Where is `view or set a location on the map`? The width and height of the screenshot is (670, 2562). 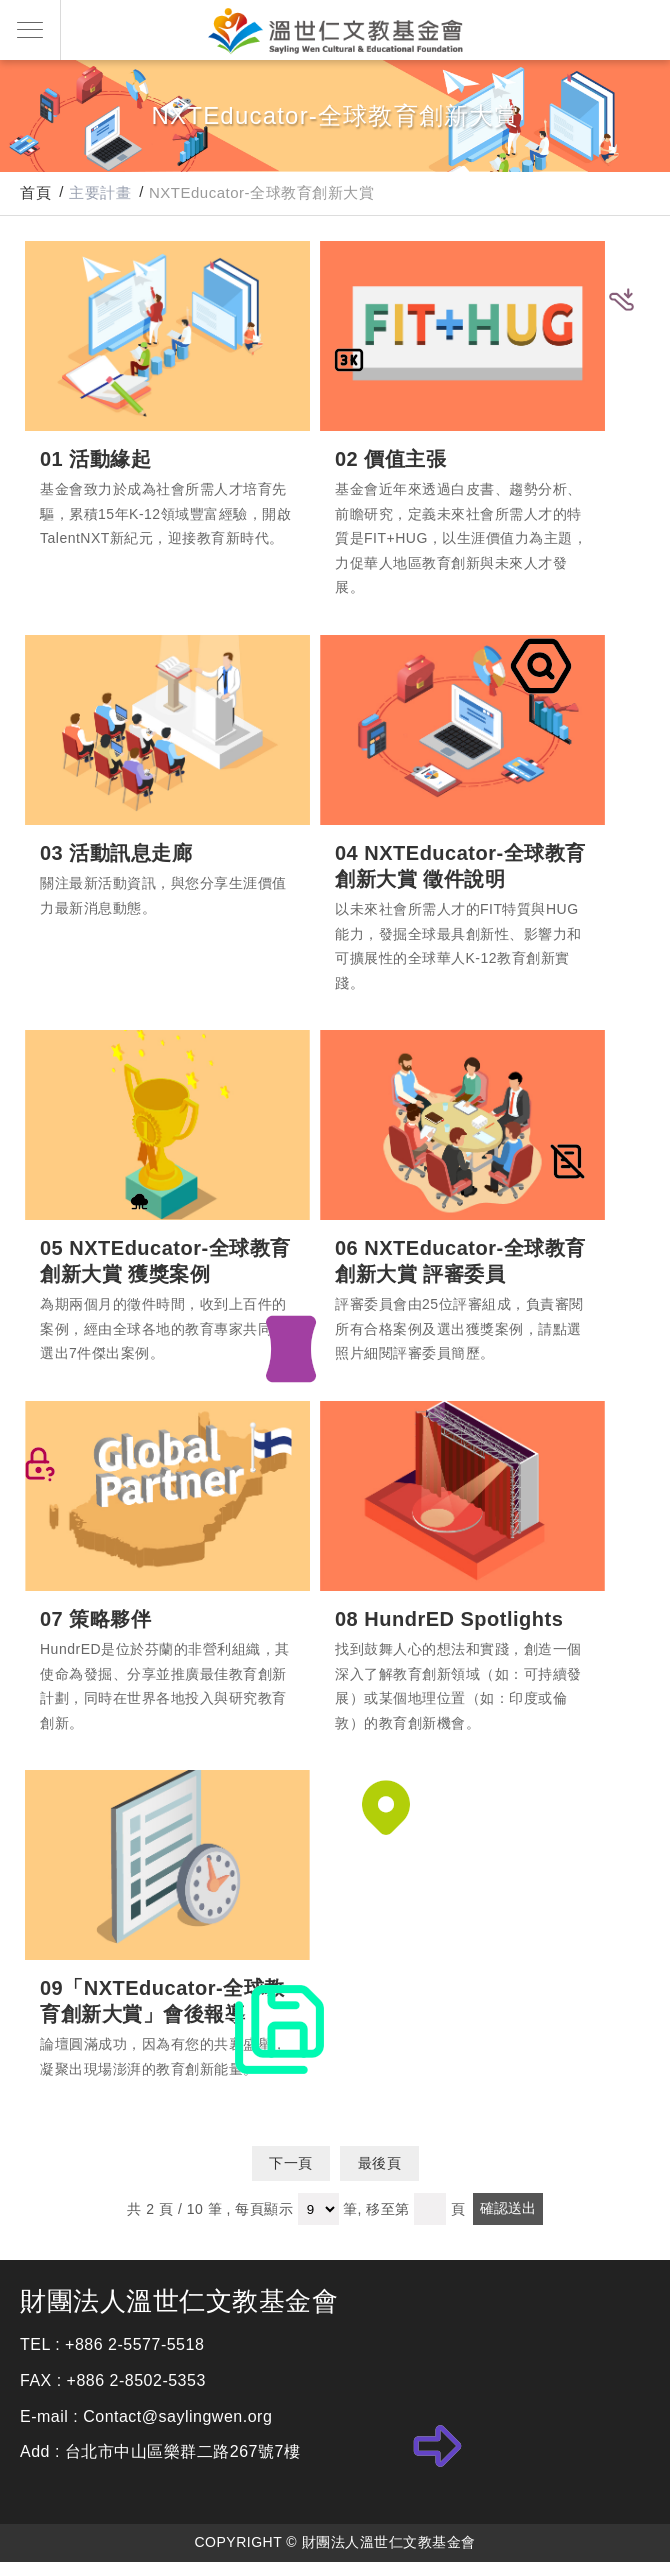 view or set a location on the map is located at coordinates (386, 1807).